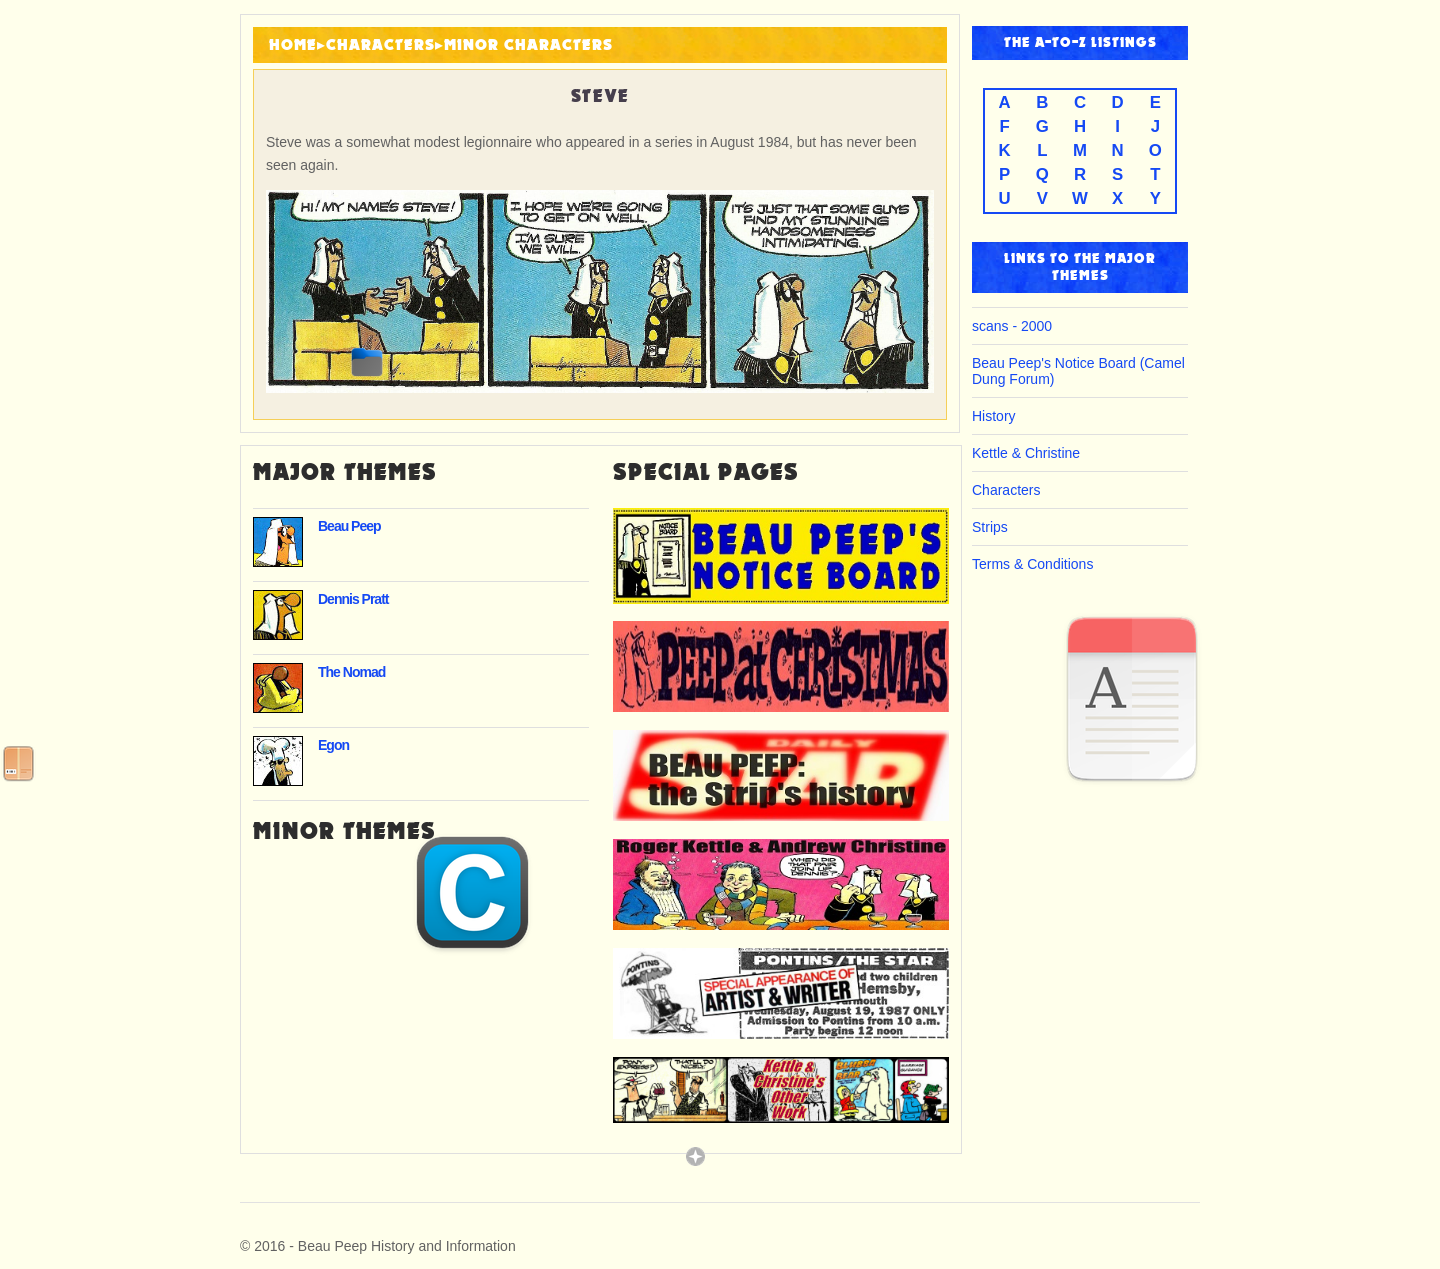 Image resolution: width=1440 pixels, height=1269 pixels. What do you see at coordinates (18, 763) in the screenshot?
I see `open package manager application` at bounding box center [18, 763].